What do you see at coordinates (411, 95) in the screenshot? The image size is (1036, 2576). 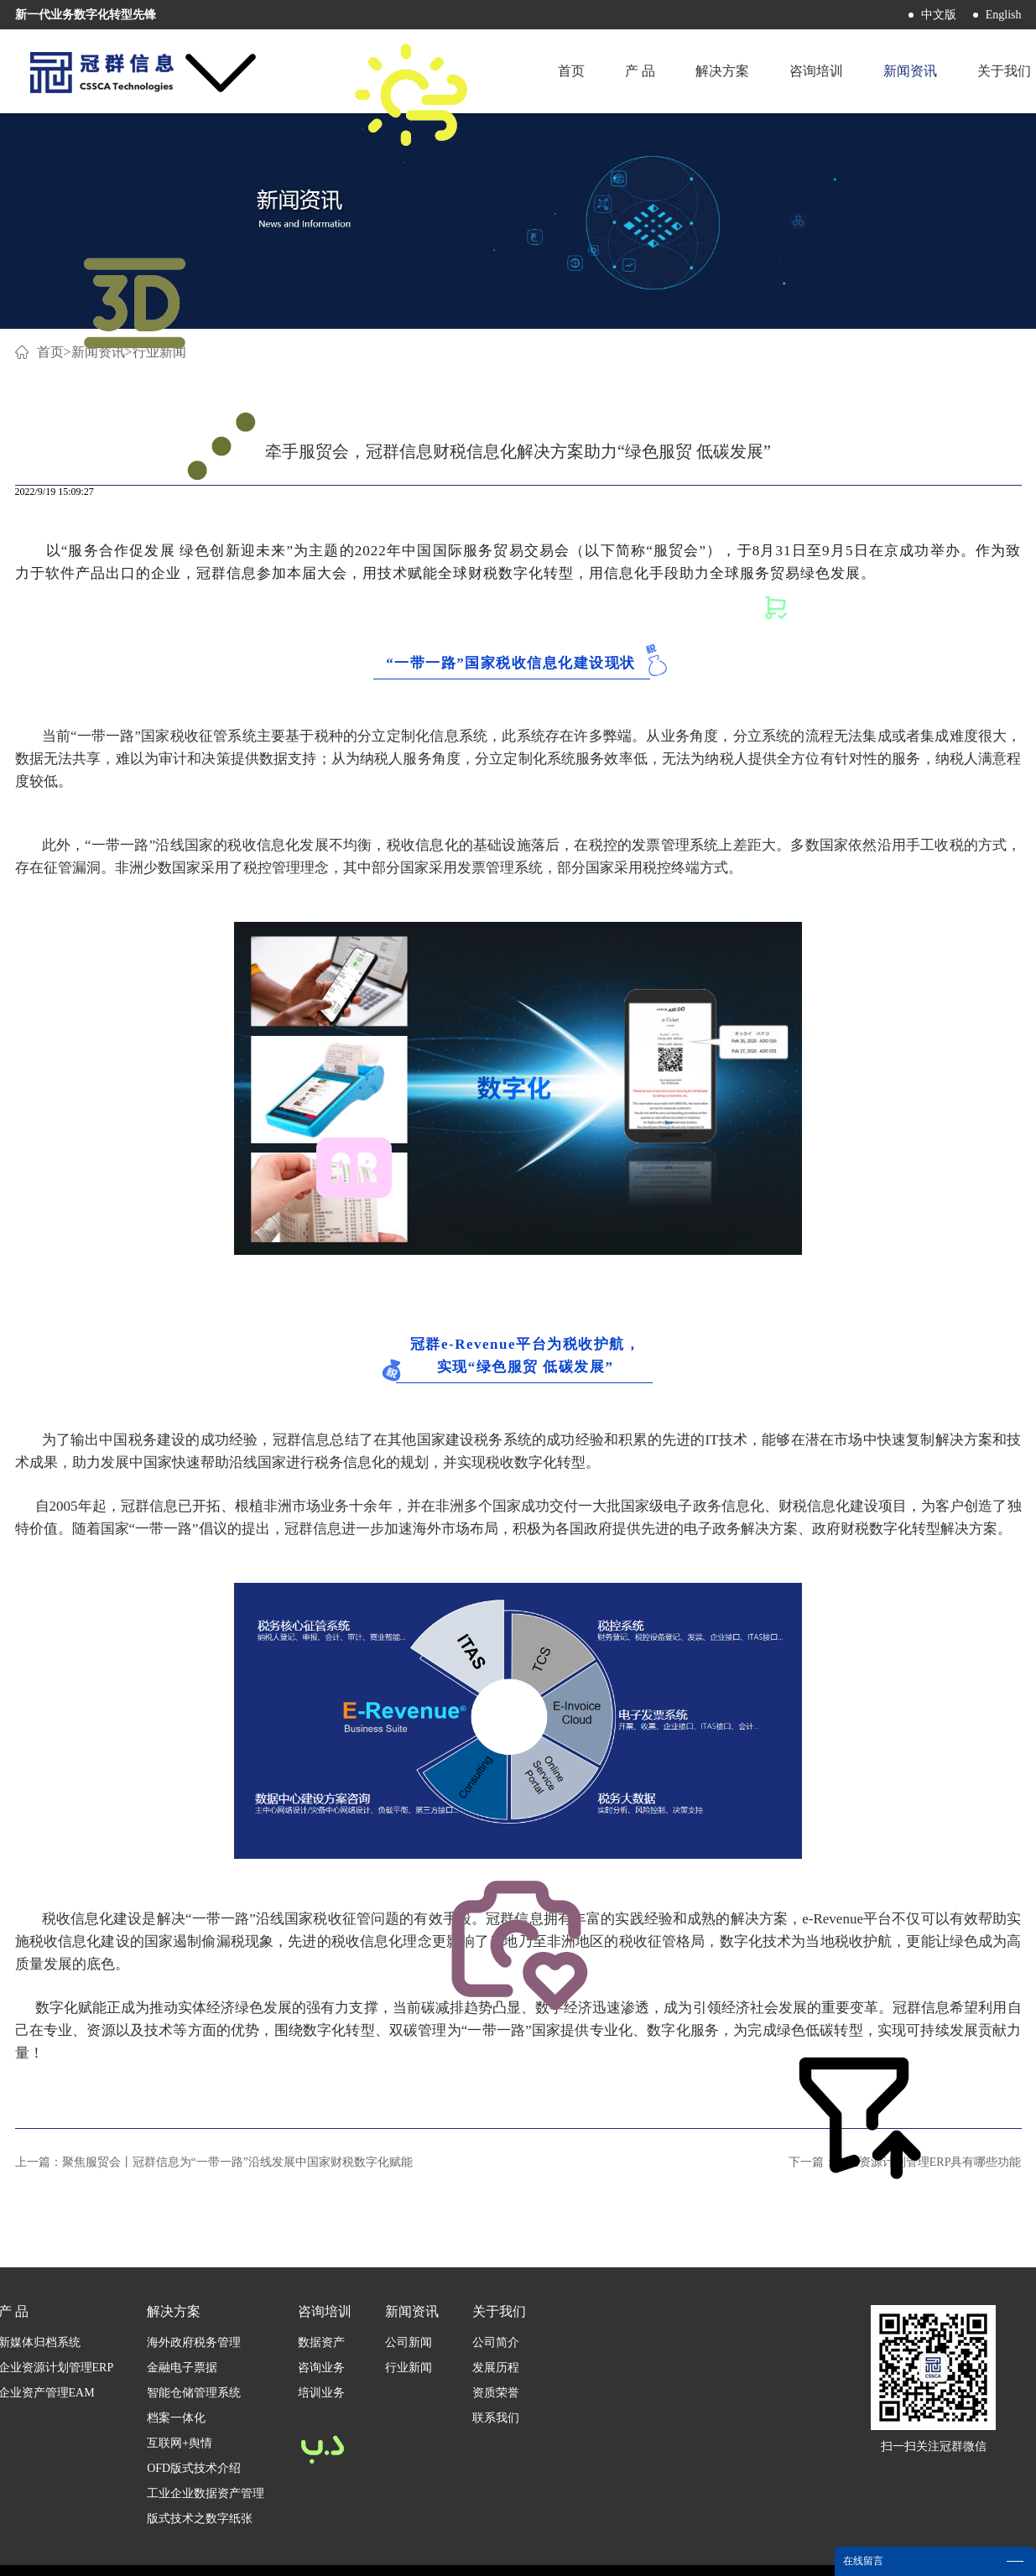 I see `view current weather conditions` at bounding box center [411, 95].